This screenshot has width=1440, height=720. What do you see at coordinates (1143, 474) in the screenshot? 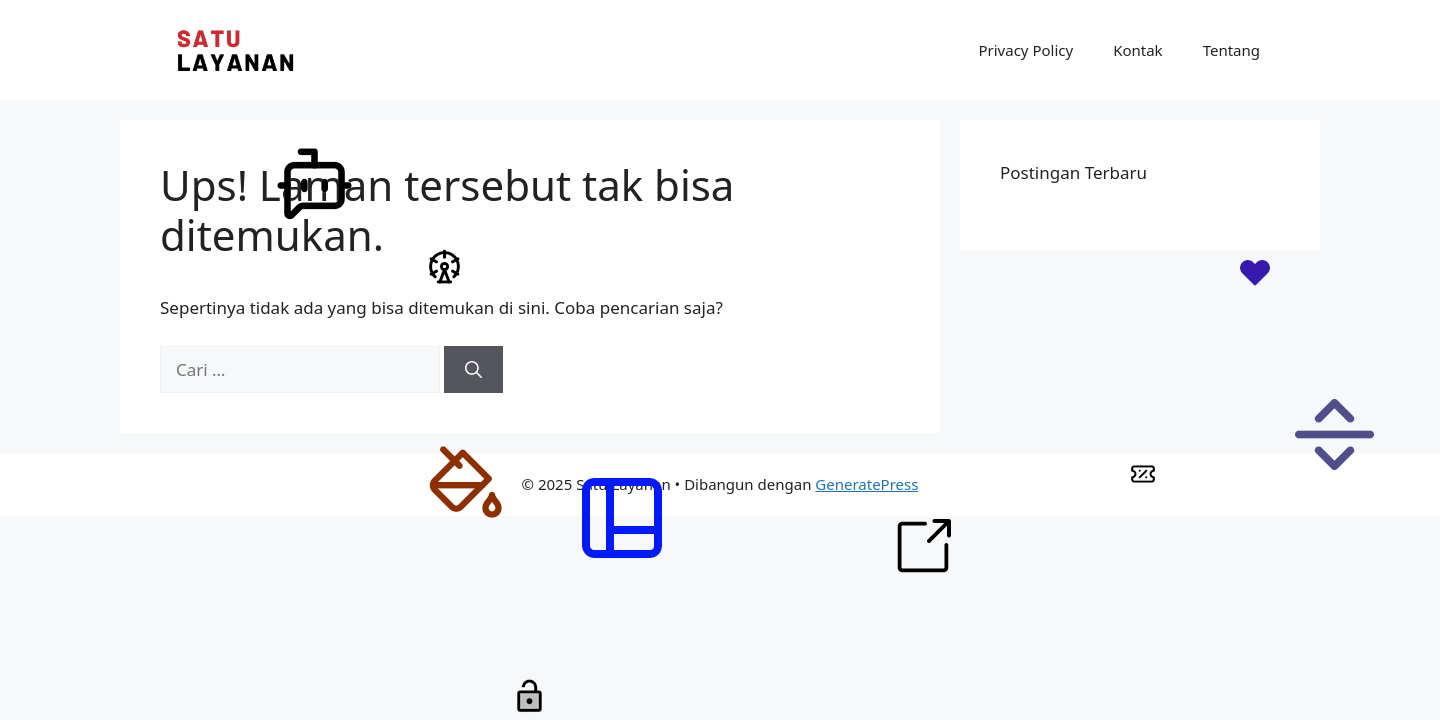
I see `apply a discount or promo code` at bounding box center [1143, 474].